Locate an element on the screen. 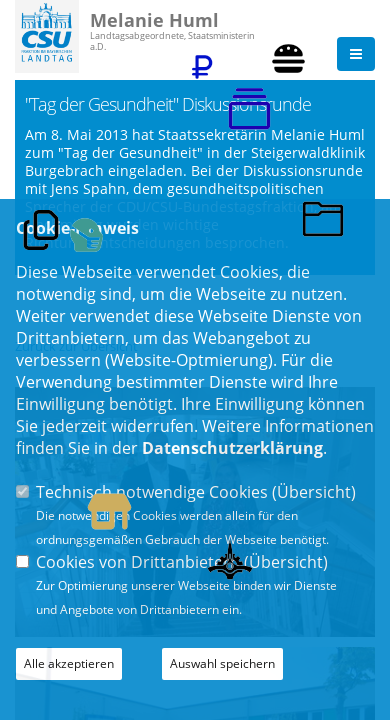 This screenshot has height=720, width=390. view stacked cards or layers is located at coordinates (249, 110).